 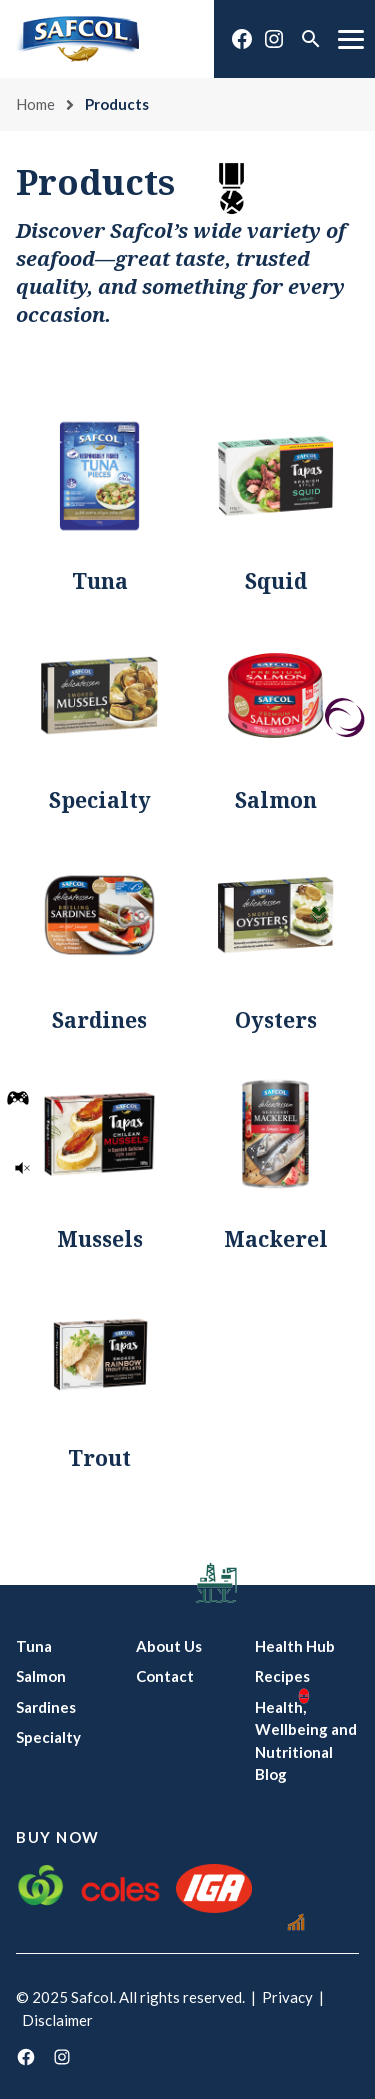 What do you see at coordinates (344, 717) in the screenshot?
I see `indicates a beast or creature ability in a game interface` at bounding box center [344, 717].